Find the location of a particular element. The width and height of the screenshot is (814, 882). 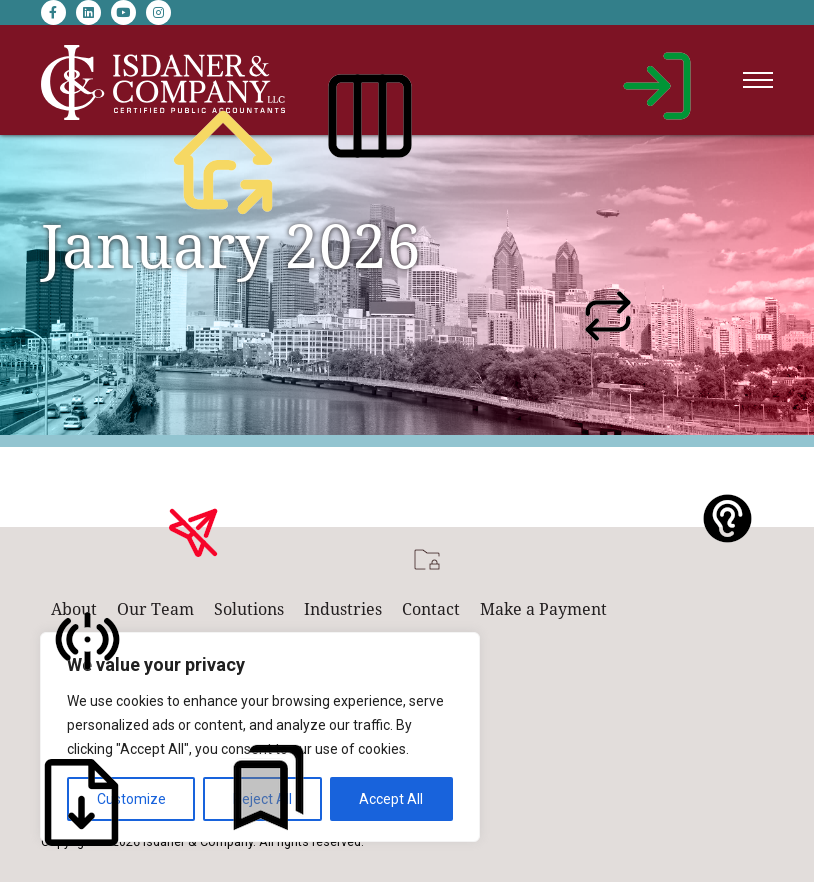

sign in to your account is located at coordinates (657, 86).